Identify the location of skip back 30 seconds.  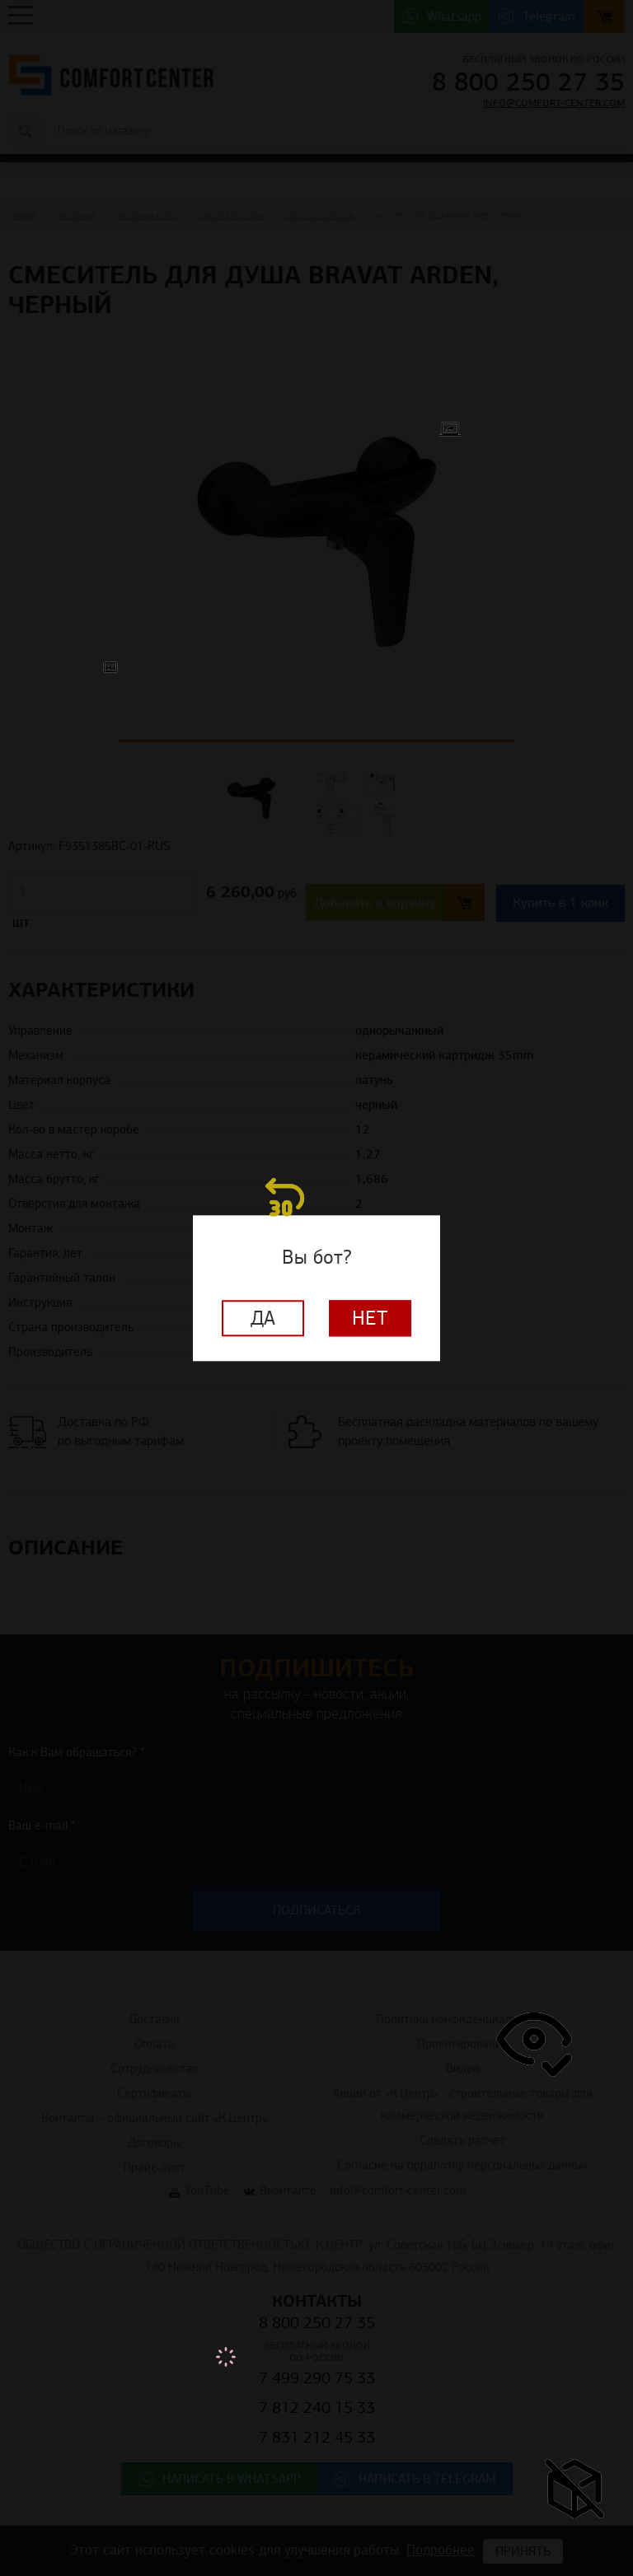
(284, 1198).